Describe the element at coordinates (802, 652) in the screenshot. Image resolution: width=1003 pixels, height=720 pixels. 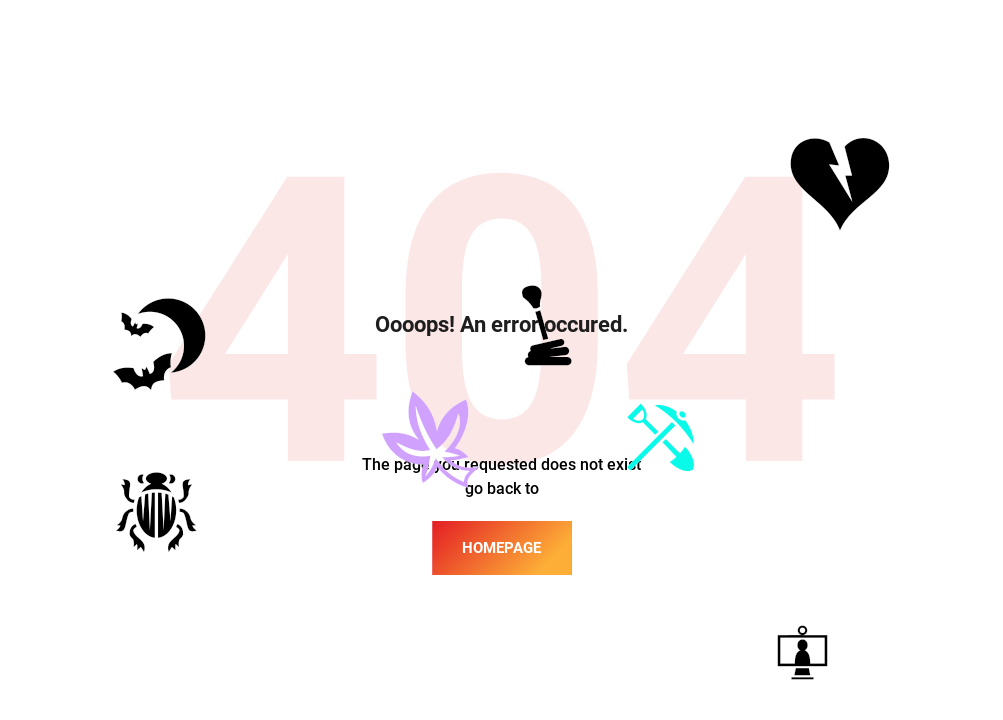
I see `start or join a video conference call` at that location.